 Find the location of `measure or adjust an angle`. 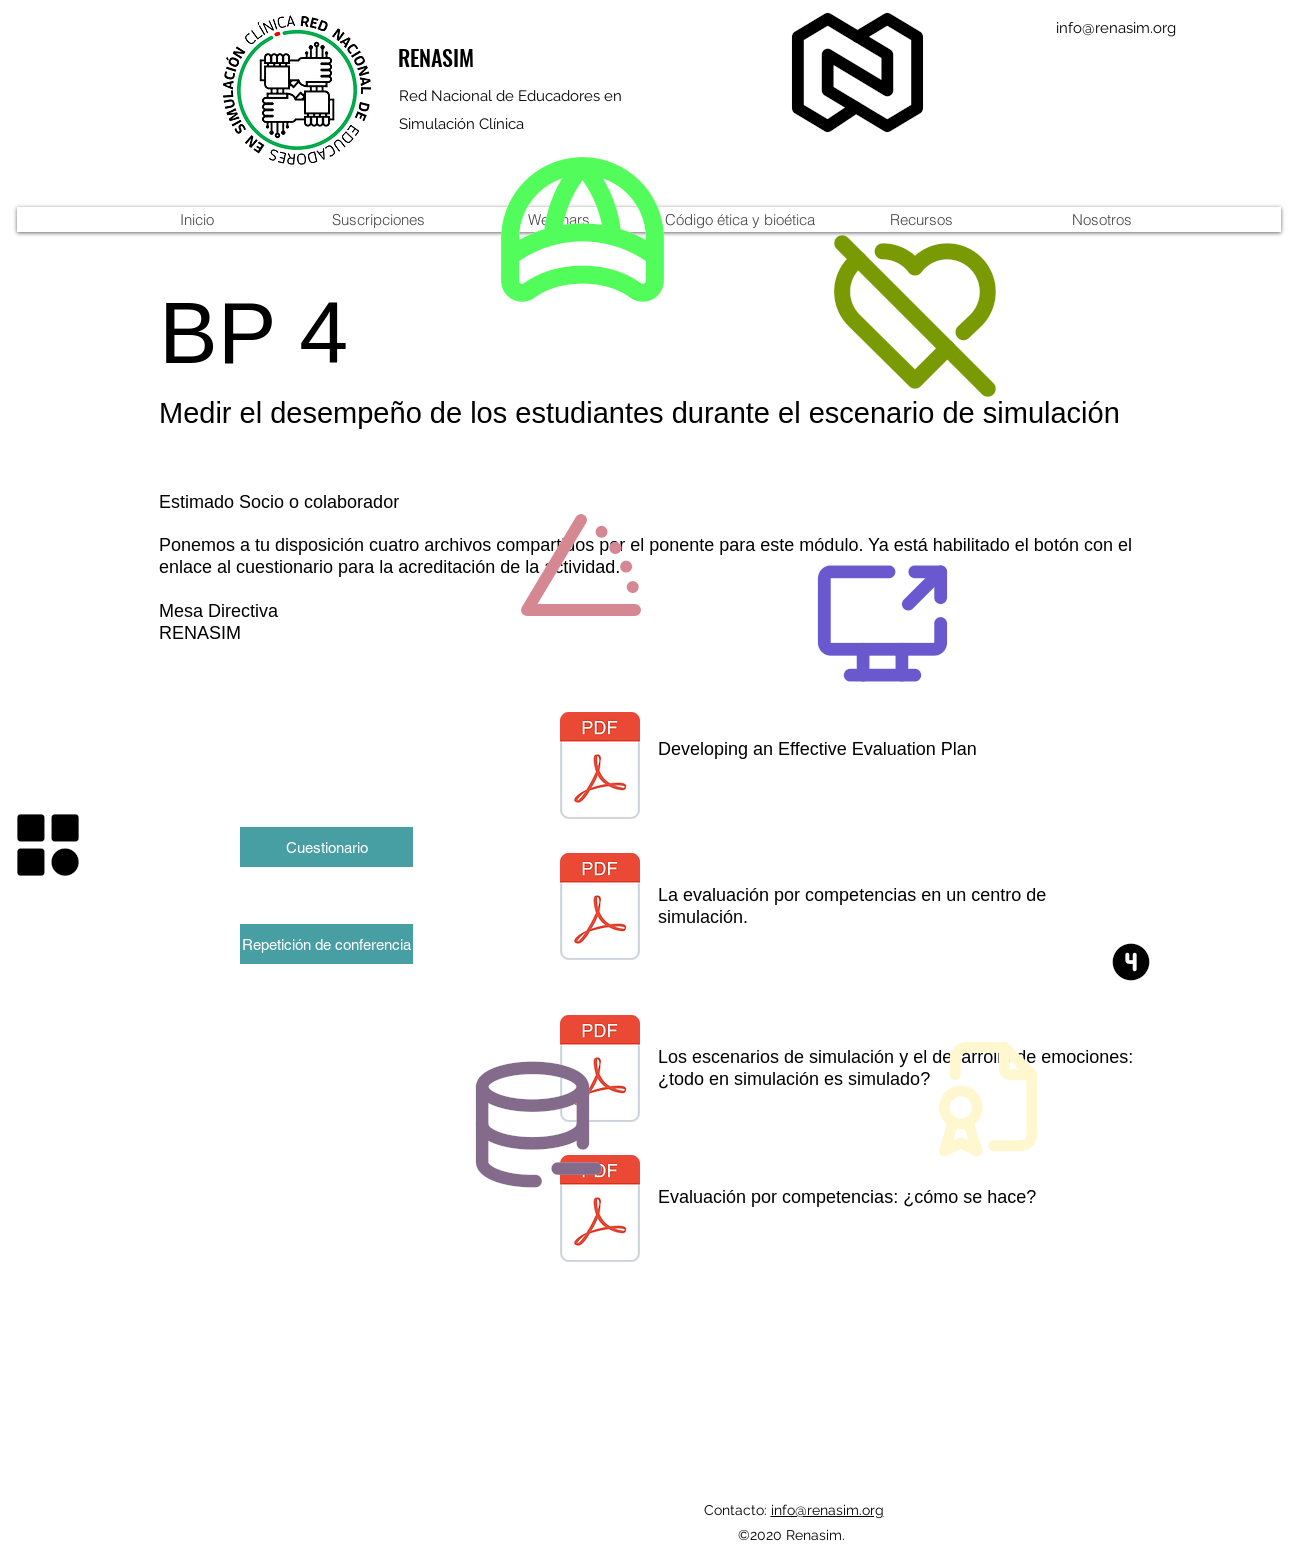

measure or adjust an angle is located at coordinates (581, 568).